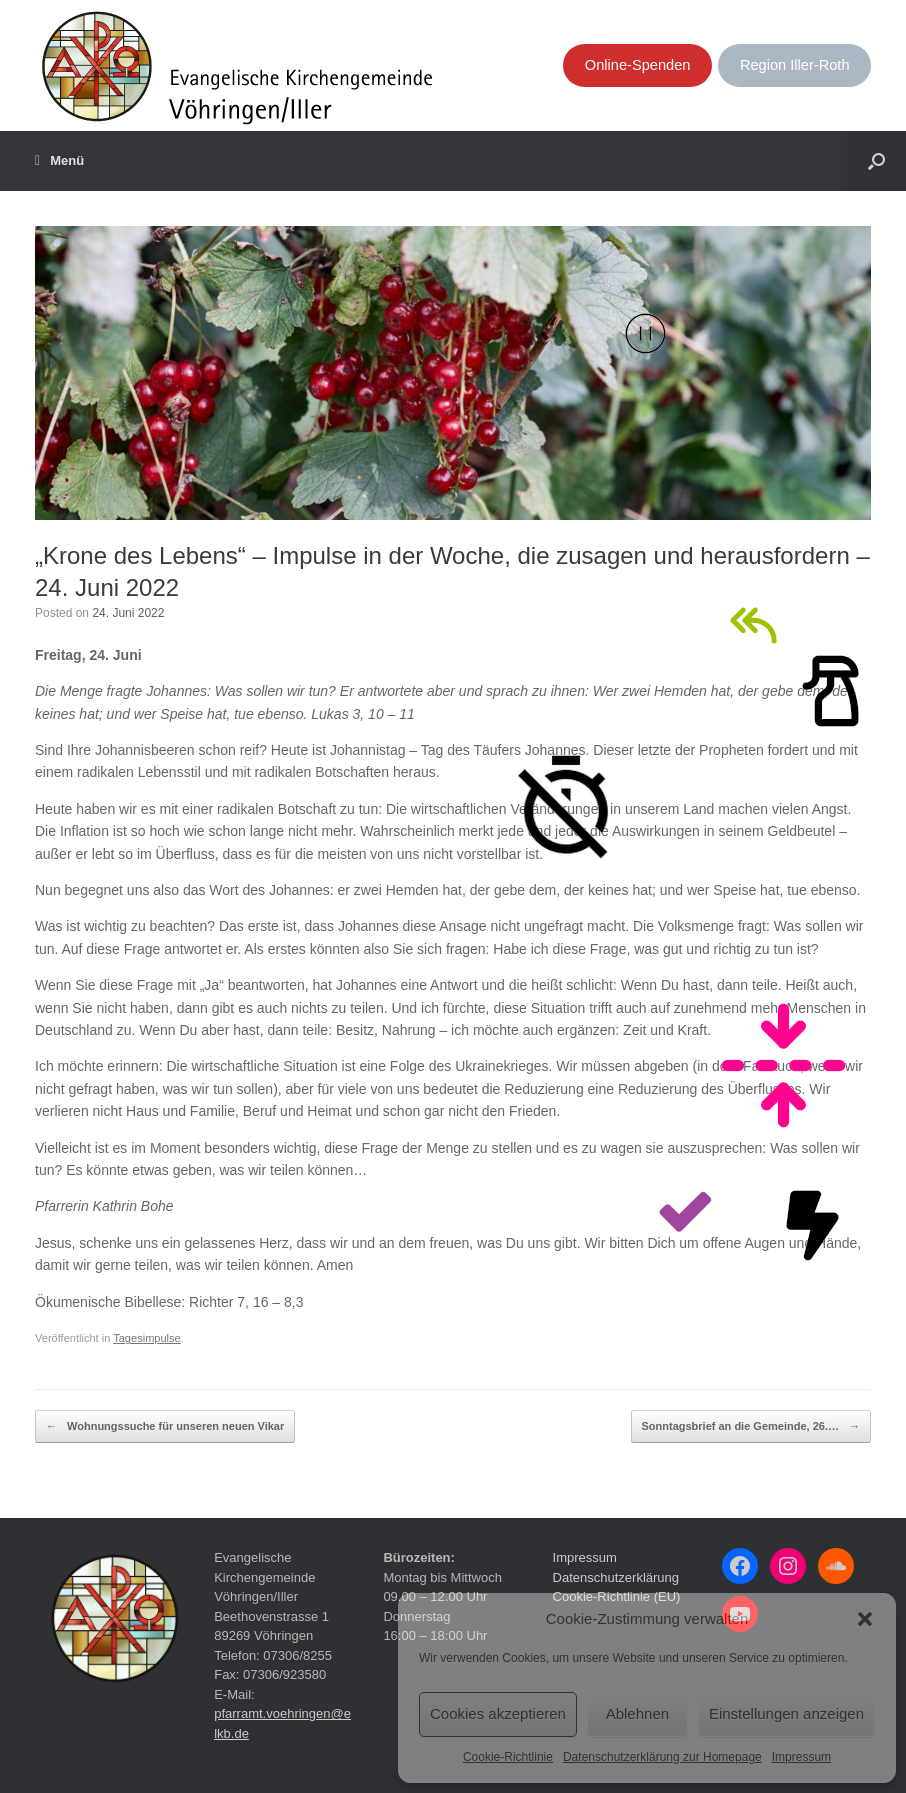 The width and height of the screenshot is (906, 1793). Describe the element at coordinates (566, 807) in the screenshot. I see `disable or cancel timer` at that location.